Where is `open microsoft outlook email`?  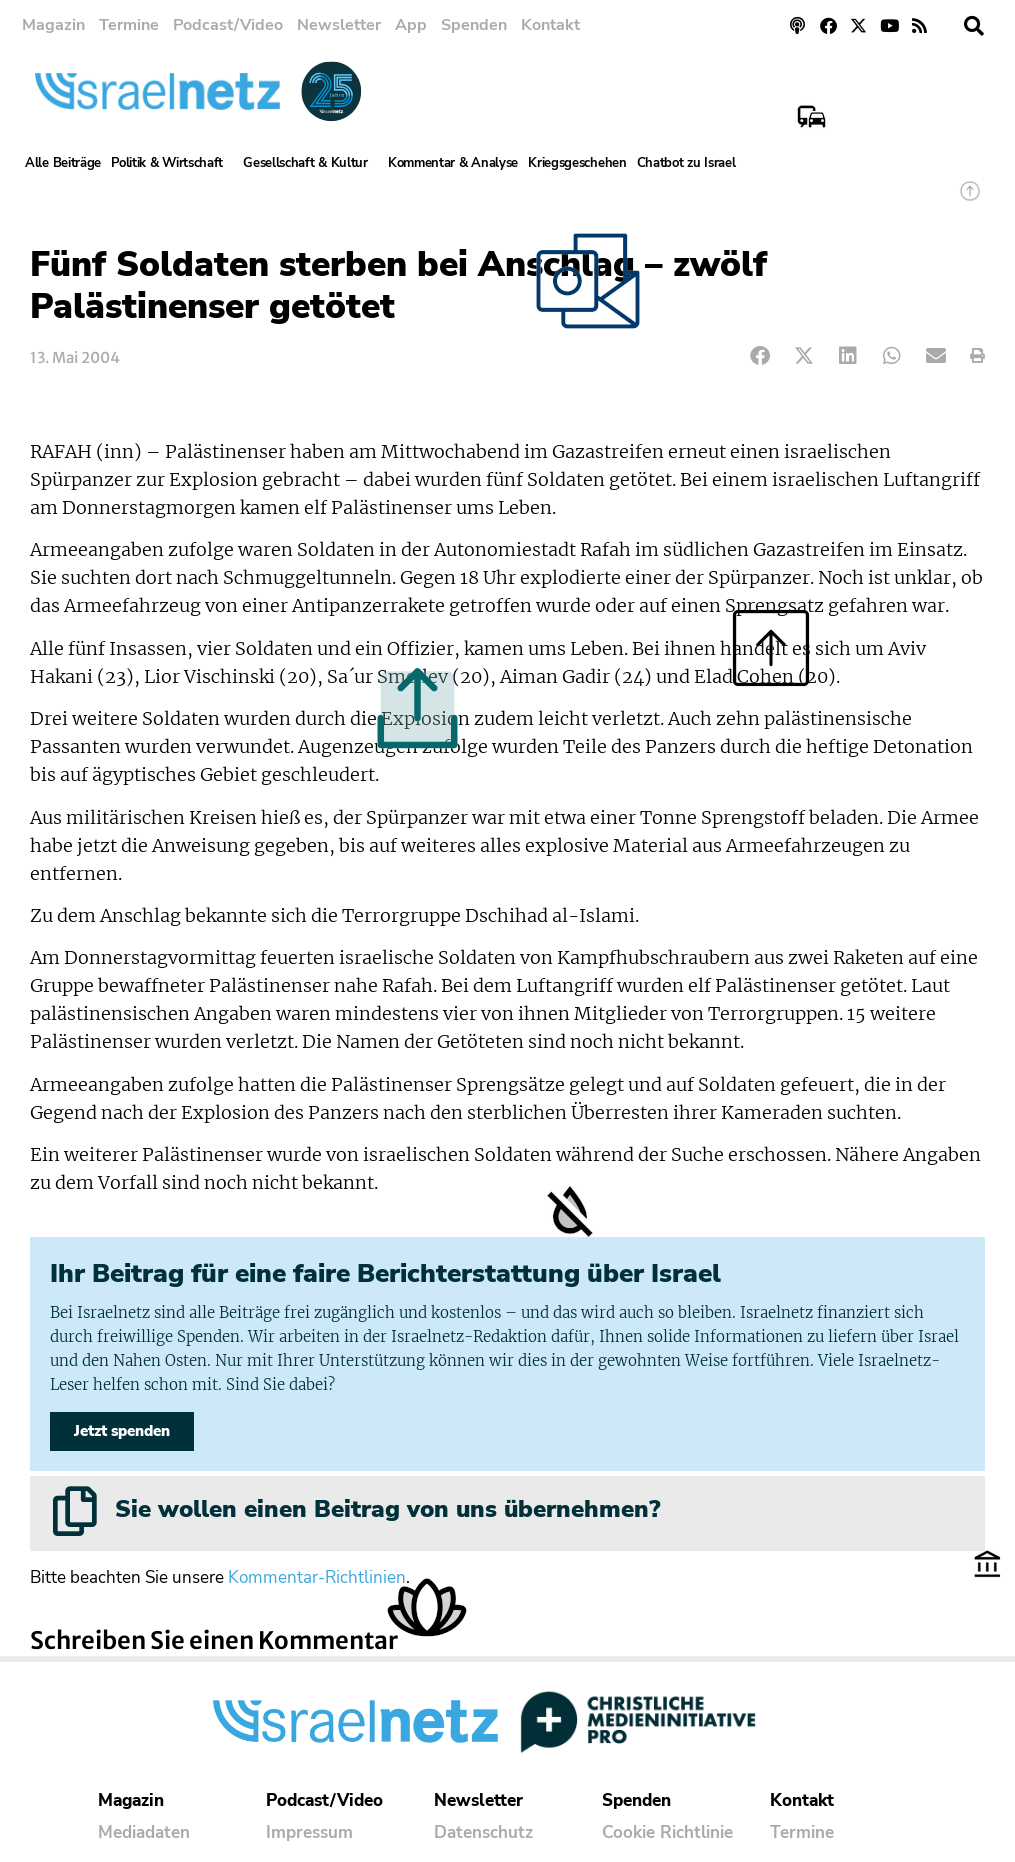
open microsoft outlook email is located at coordinates (588, 281).